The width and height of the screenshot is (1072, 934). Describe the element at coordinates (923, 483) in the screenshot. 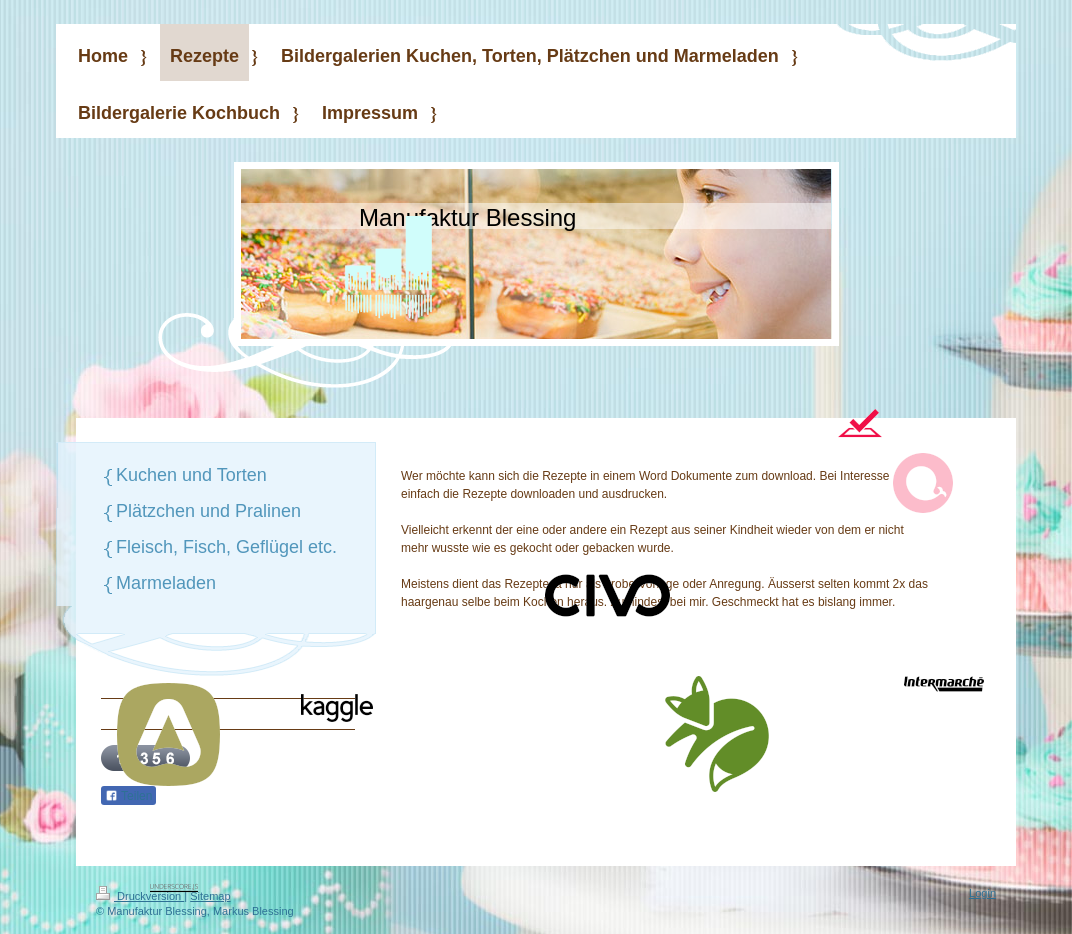

I see `Apache ECharts logo` at that location.